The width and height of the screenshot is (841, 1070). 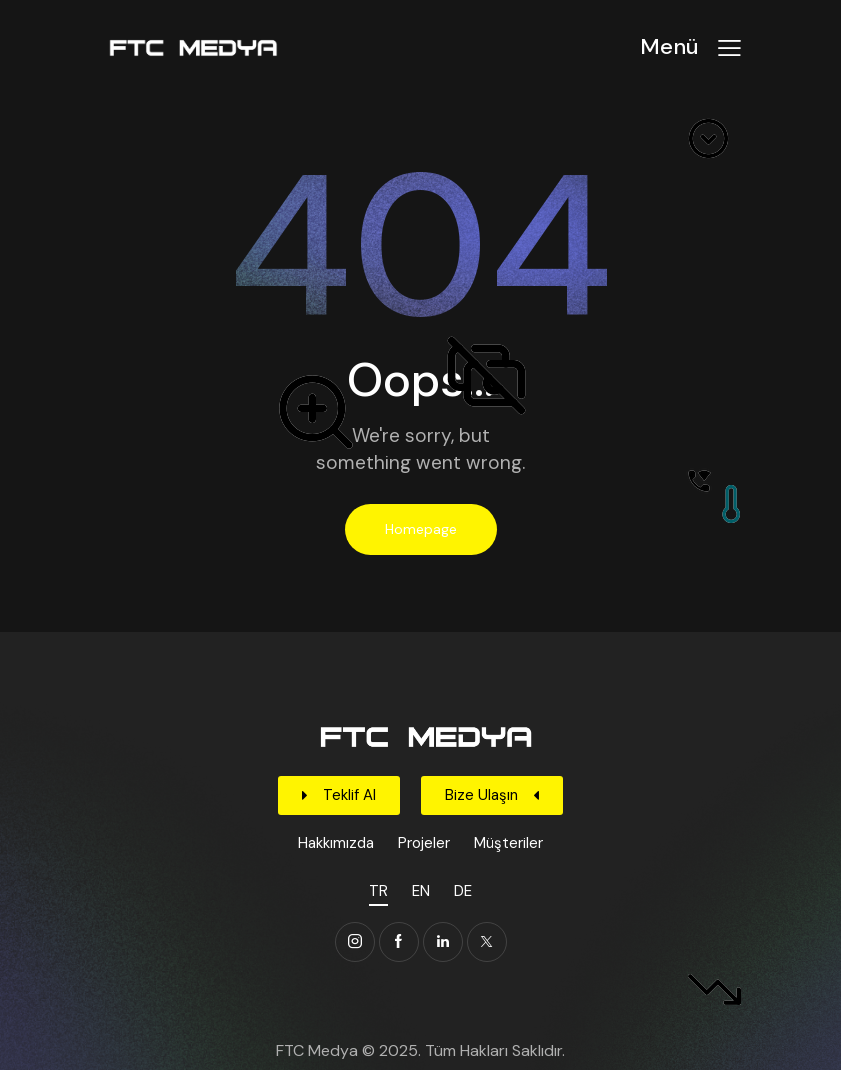 What do you see at coordinates (699, 481) in the screenshot?
I see `enable wifi calling feature` at bounding box center [699, 481].